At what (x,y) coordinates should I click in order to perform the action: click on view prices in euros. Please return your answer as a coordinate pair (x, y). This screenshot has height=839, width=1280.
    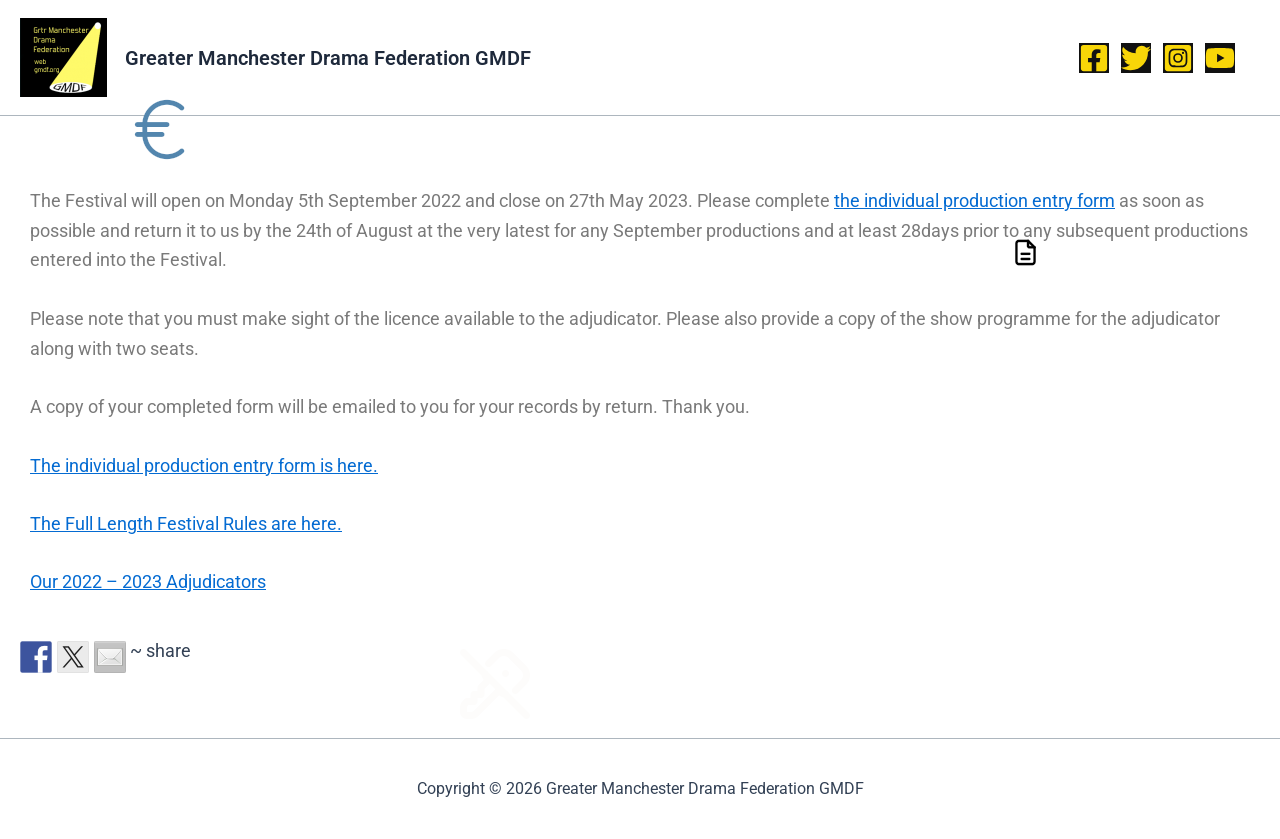
    Looking at the image, I should click on (164, 129).